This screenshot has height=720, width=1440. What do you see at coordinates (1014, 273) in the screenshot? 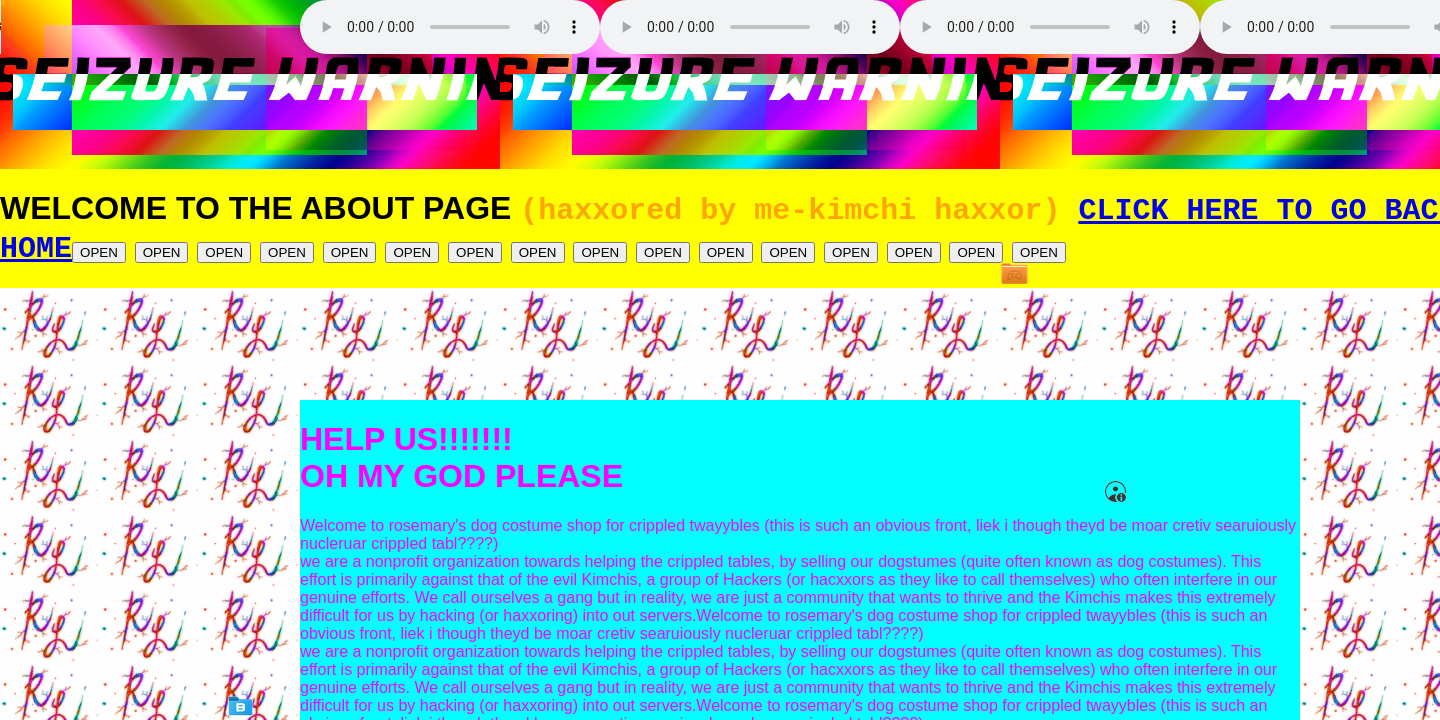
I see `open your games folder` at bounding box center [1014, 273].